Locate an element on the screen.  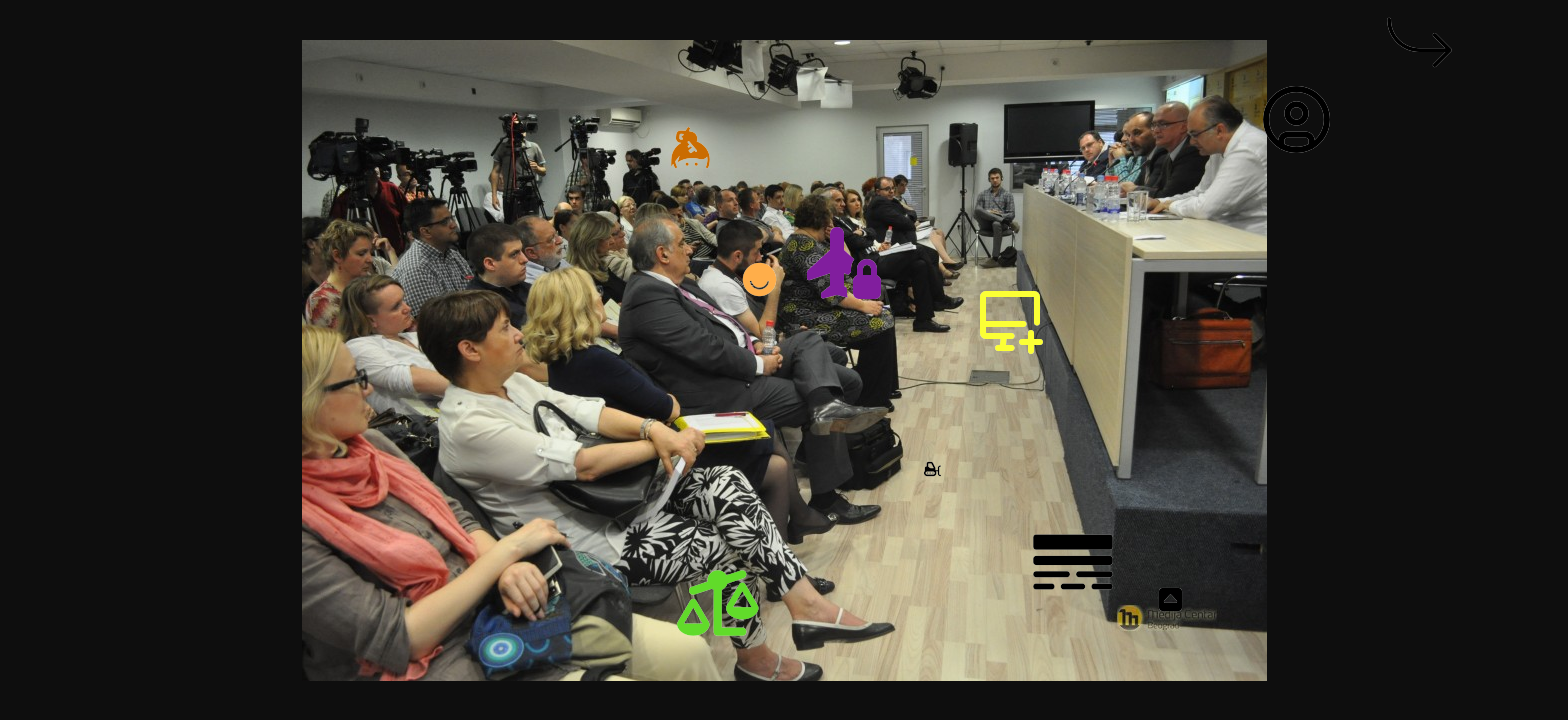
add a new desktop device is located at coordinates (1010, 321).